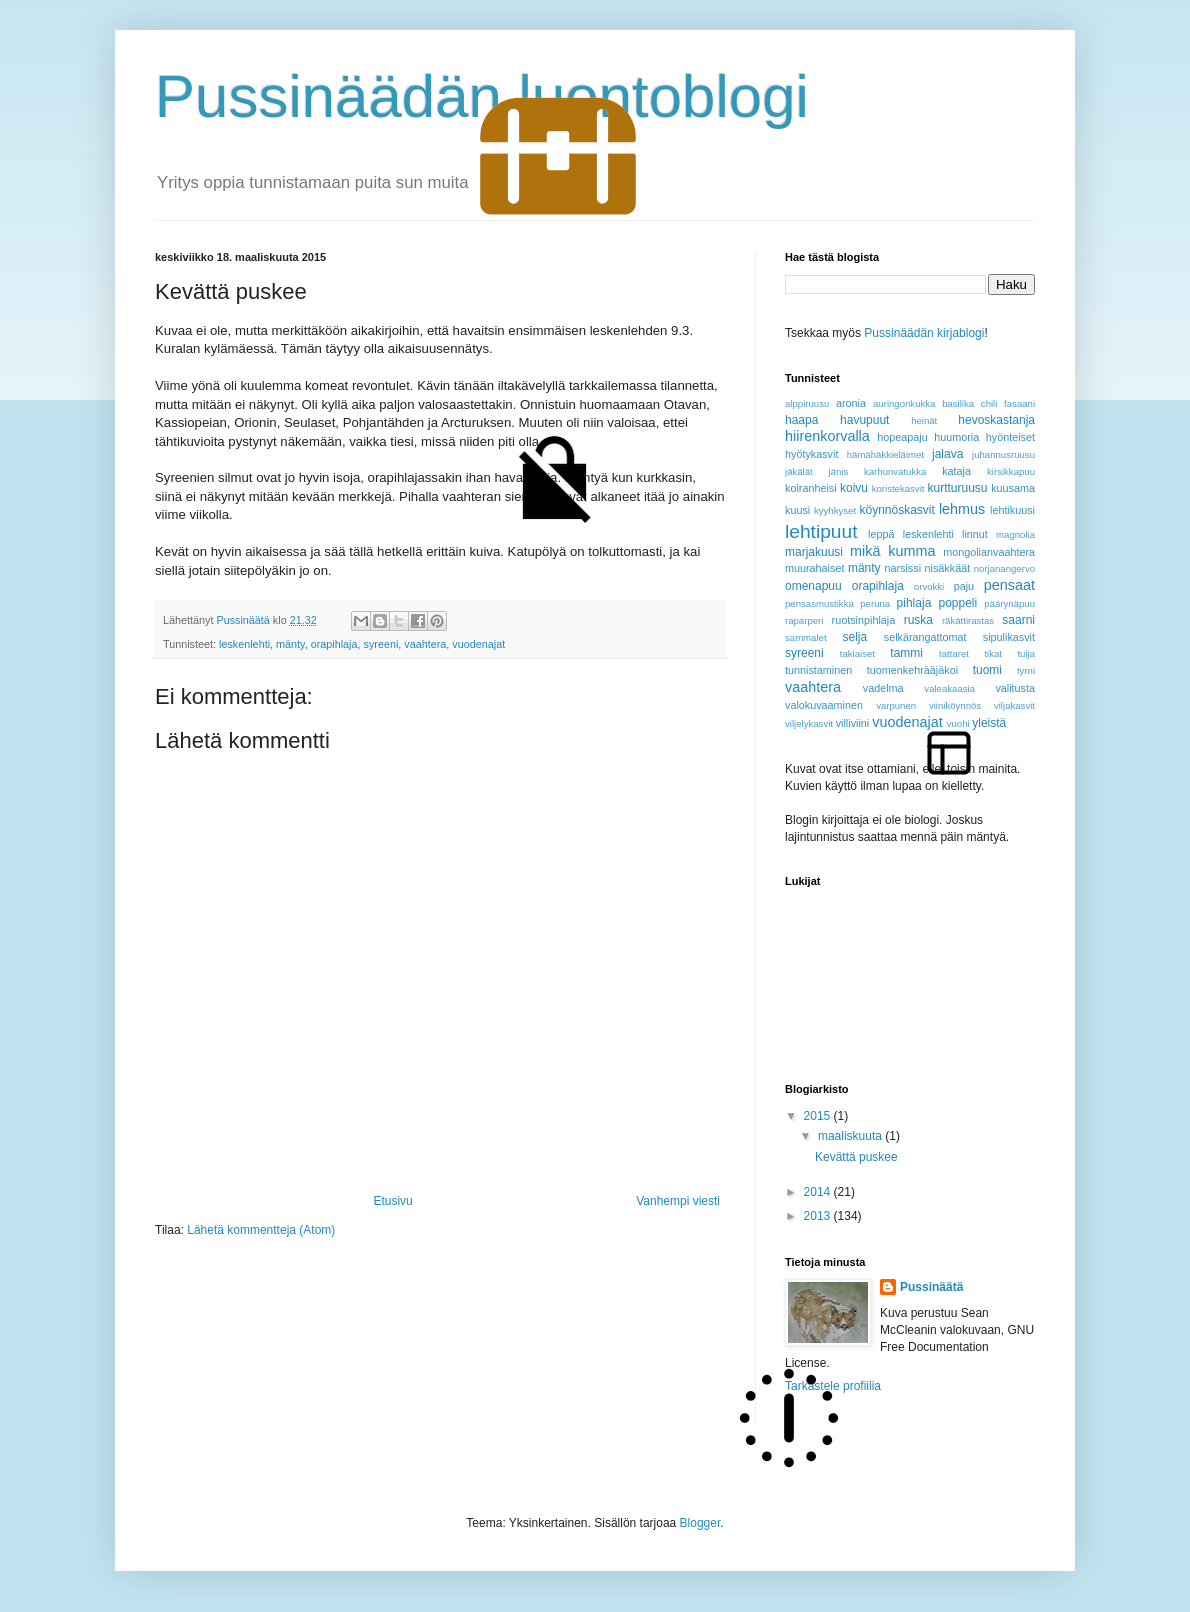  Describe the element at coordinates (554, 479) in the screenshot. I see `indicates connection is not encrypted or secure` at that location.